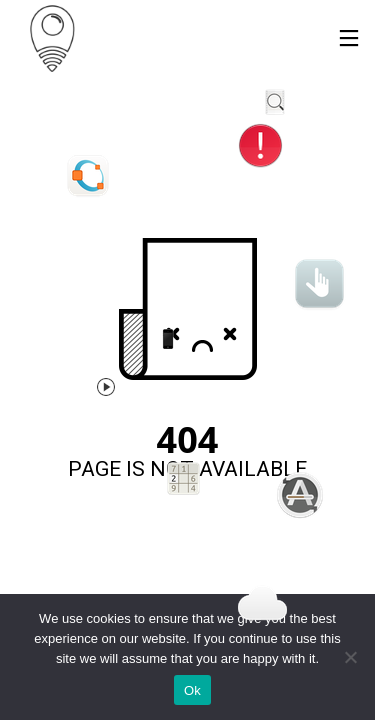 Image resolution: width=375 pixels, height=720 pixels. Describe the element at coordinates (275, 102) in the screenshot. I see `open the log viewer application` at that location.